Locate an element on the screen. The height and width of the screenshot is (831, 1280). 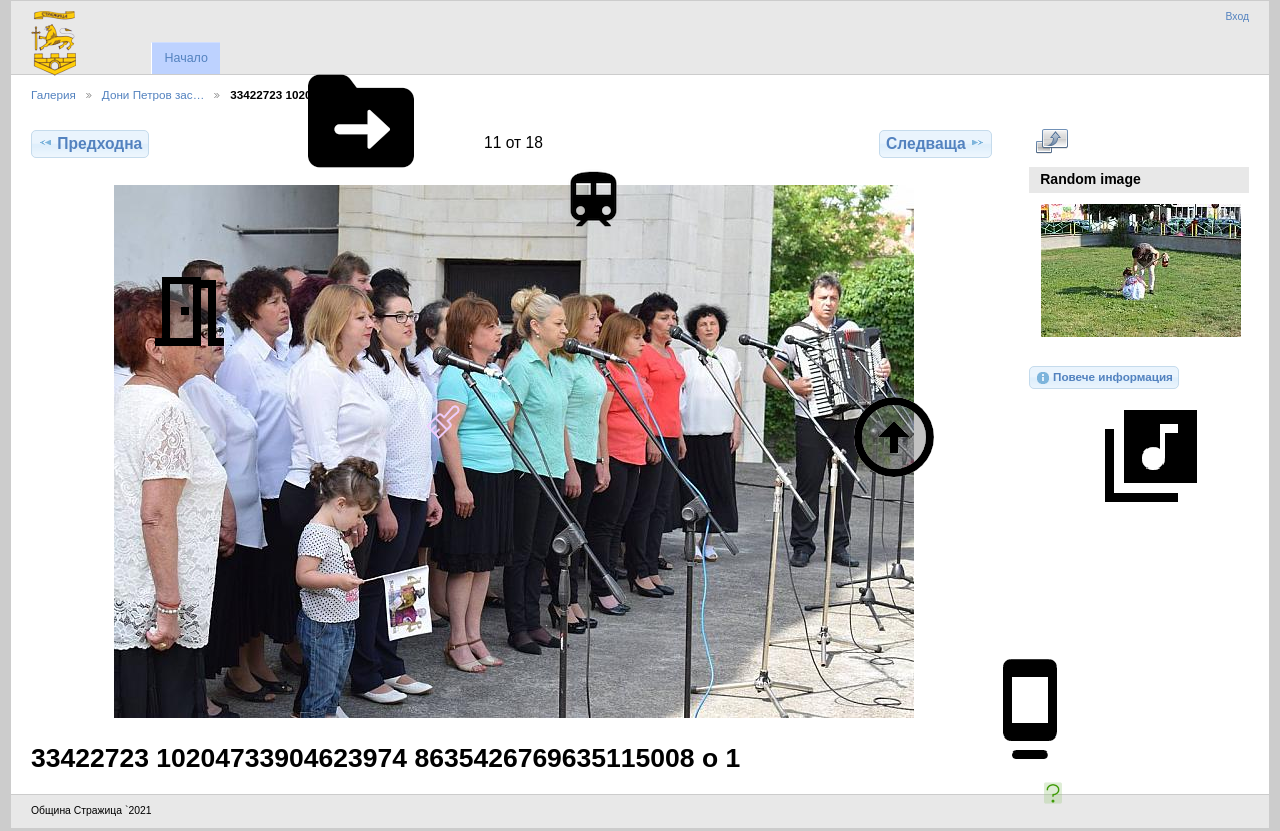
access your music library is located at coordinates (1151, 456).